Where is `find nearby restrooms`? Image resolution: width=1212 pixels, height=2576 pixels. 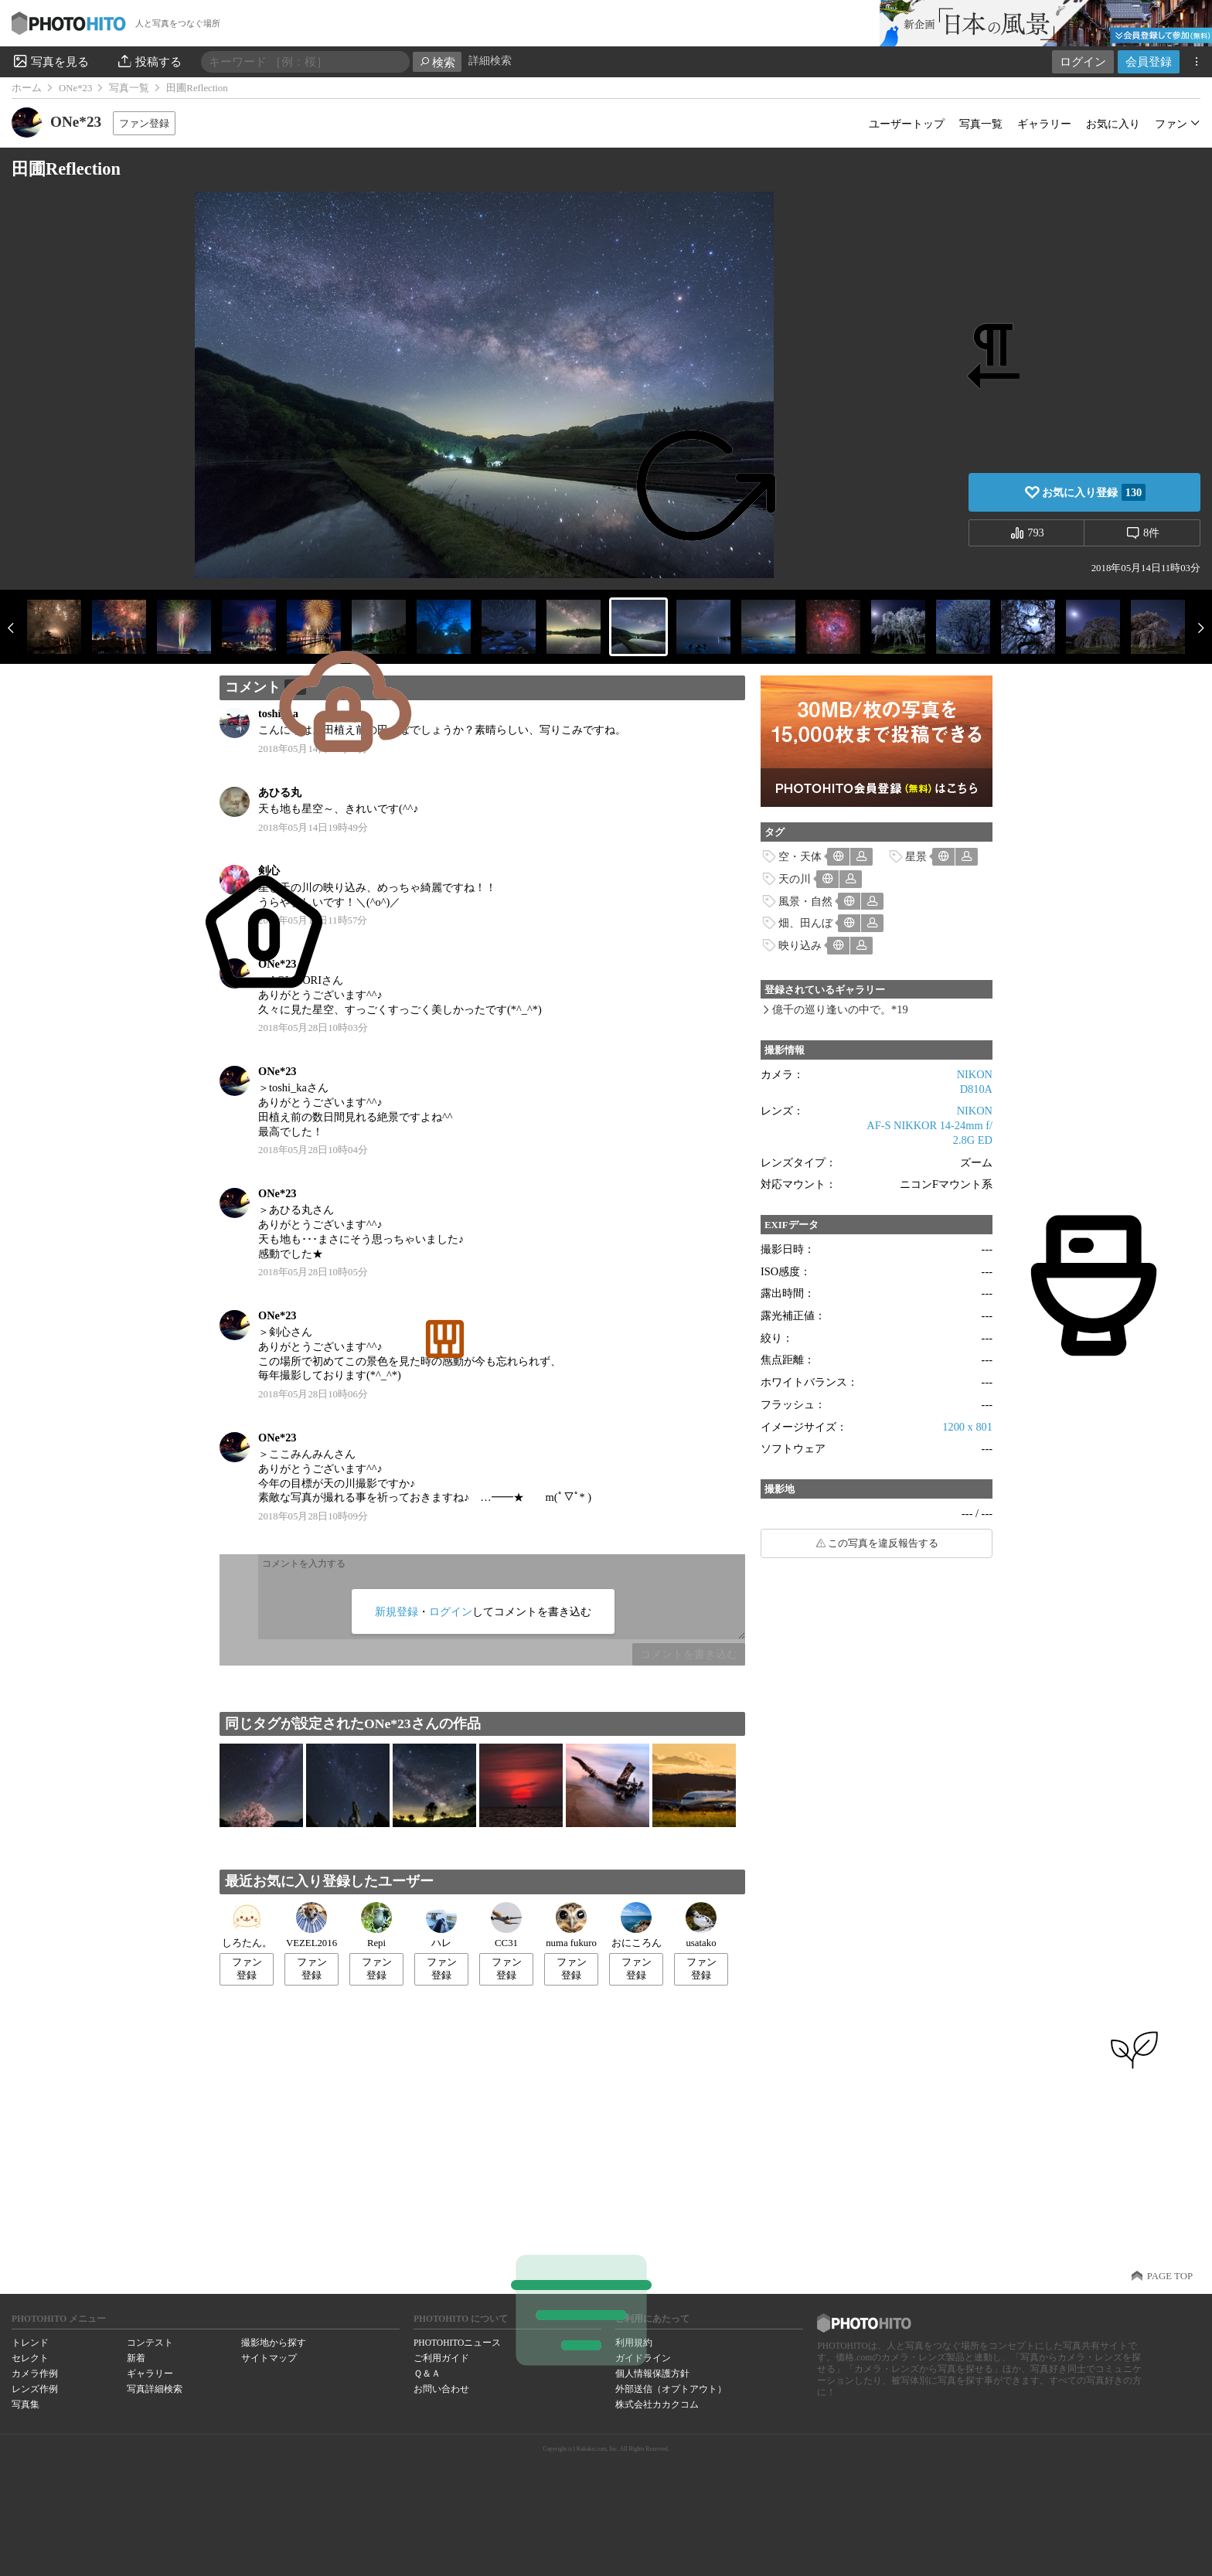
find nearby restrooms is located at coordinates (1094, 1283).